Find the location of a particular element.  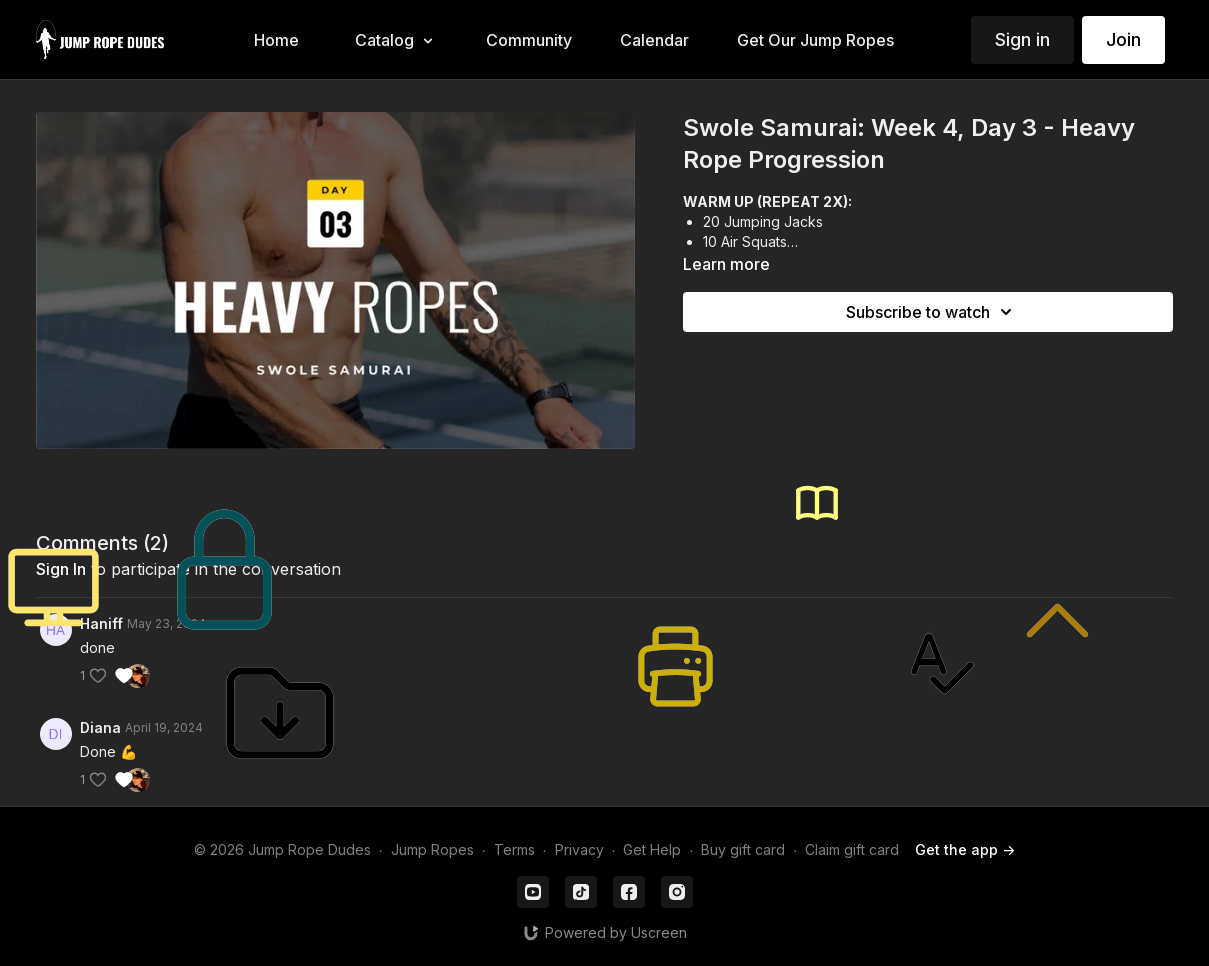

collapse an expanded section is located at coordinates (1057, 620).